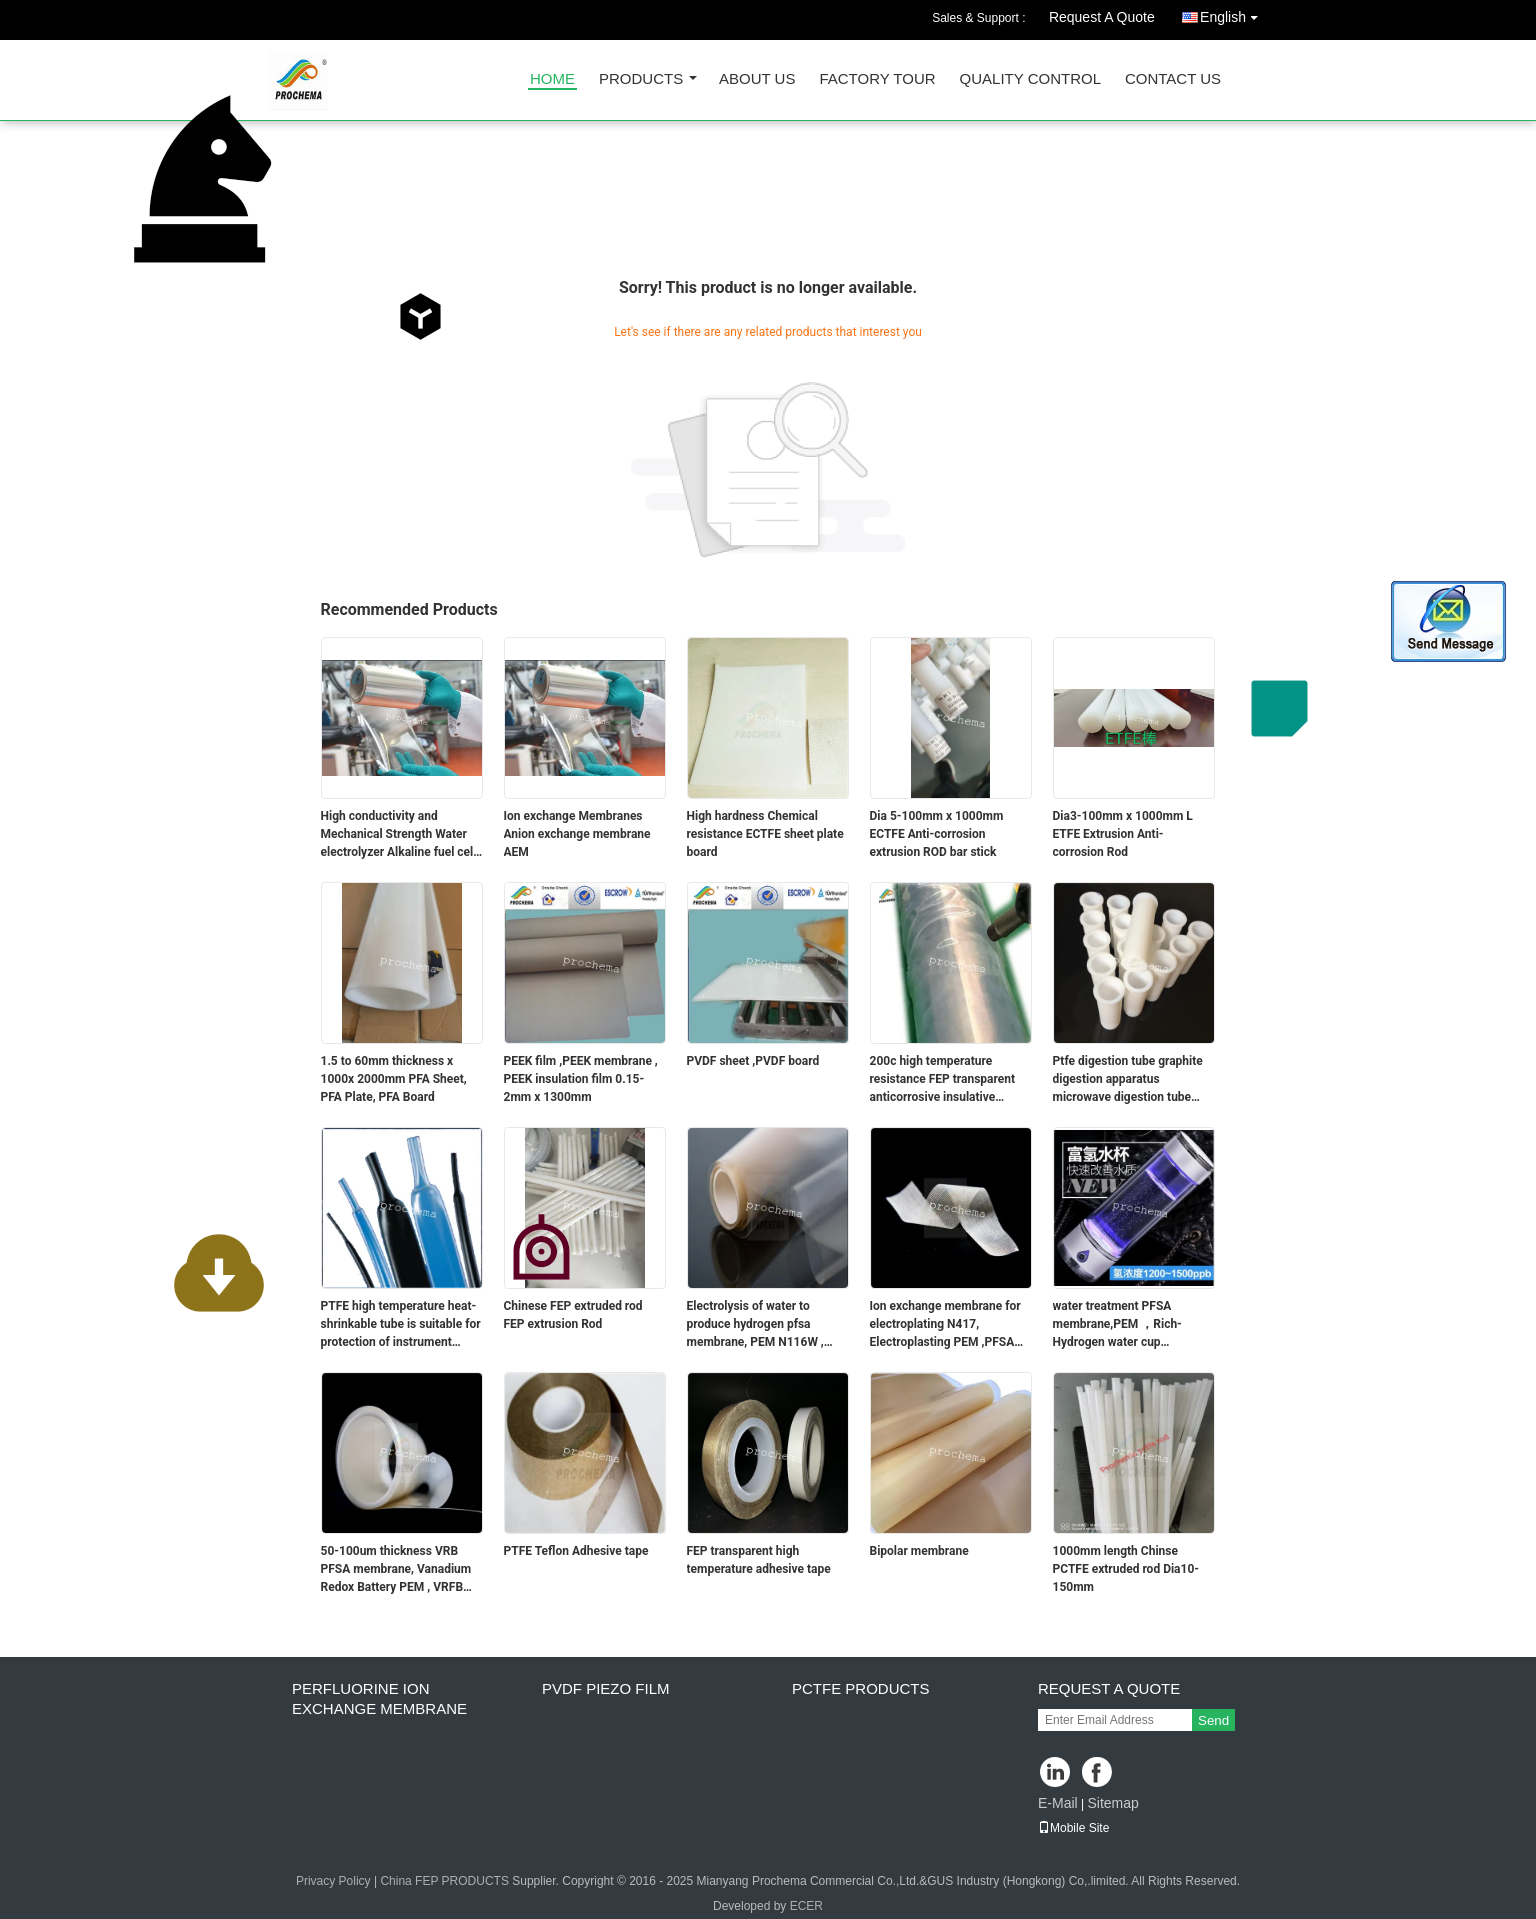  Describe the element at coordinates (219, 1275) in the screenshot. I see `download file from cloud storage` at that location.